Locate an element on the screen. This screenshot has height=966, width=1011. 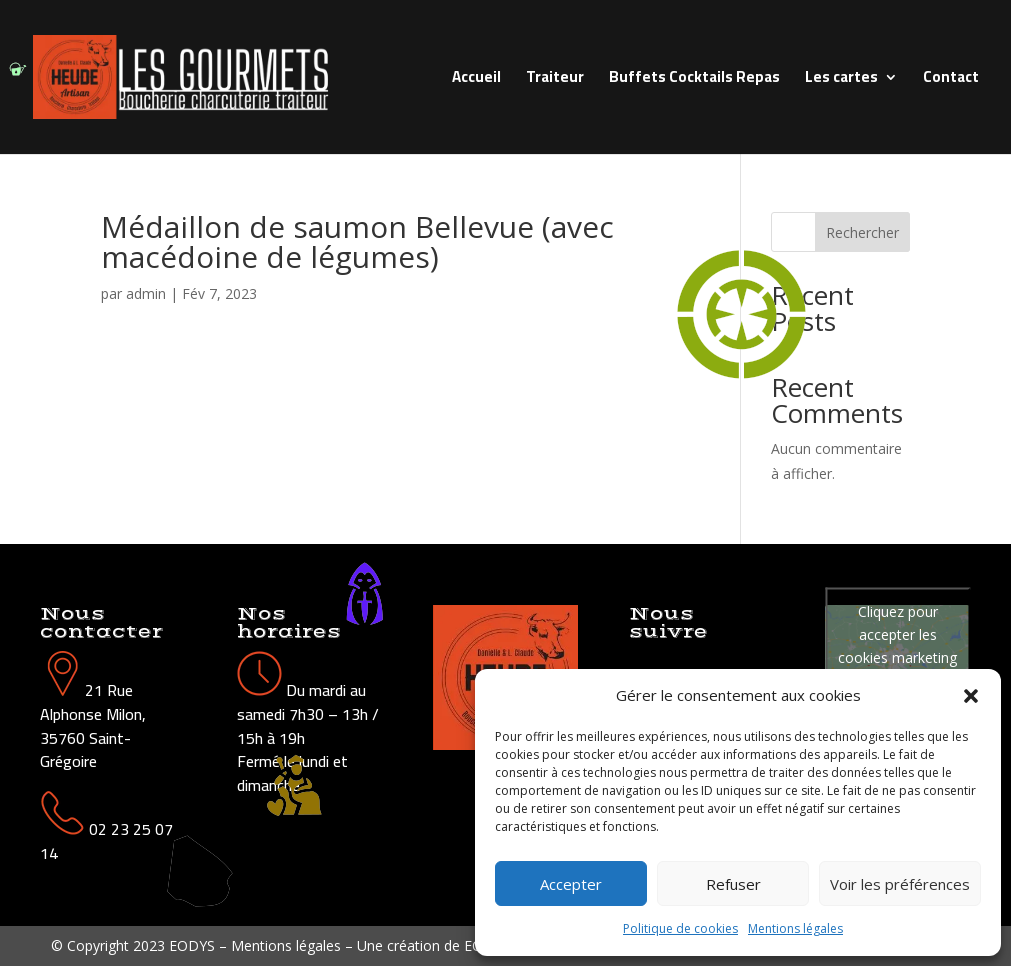
water plants or crops in a gardening game is located at coordinates (18, 69).